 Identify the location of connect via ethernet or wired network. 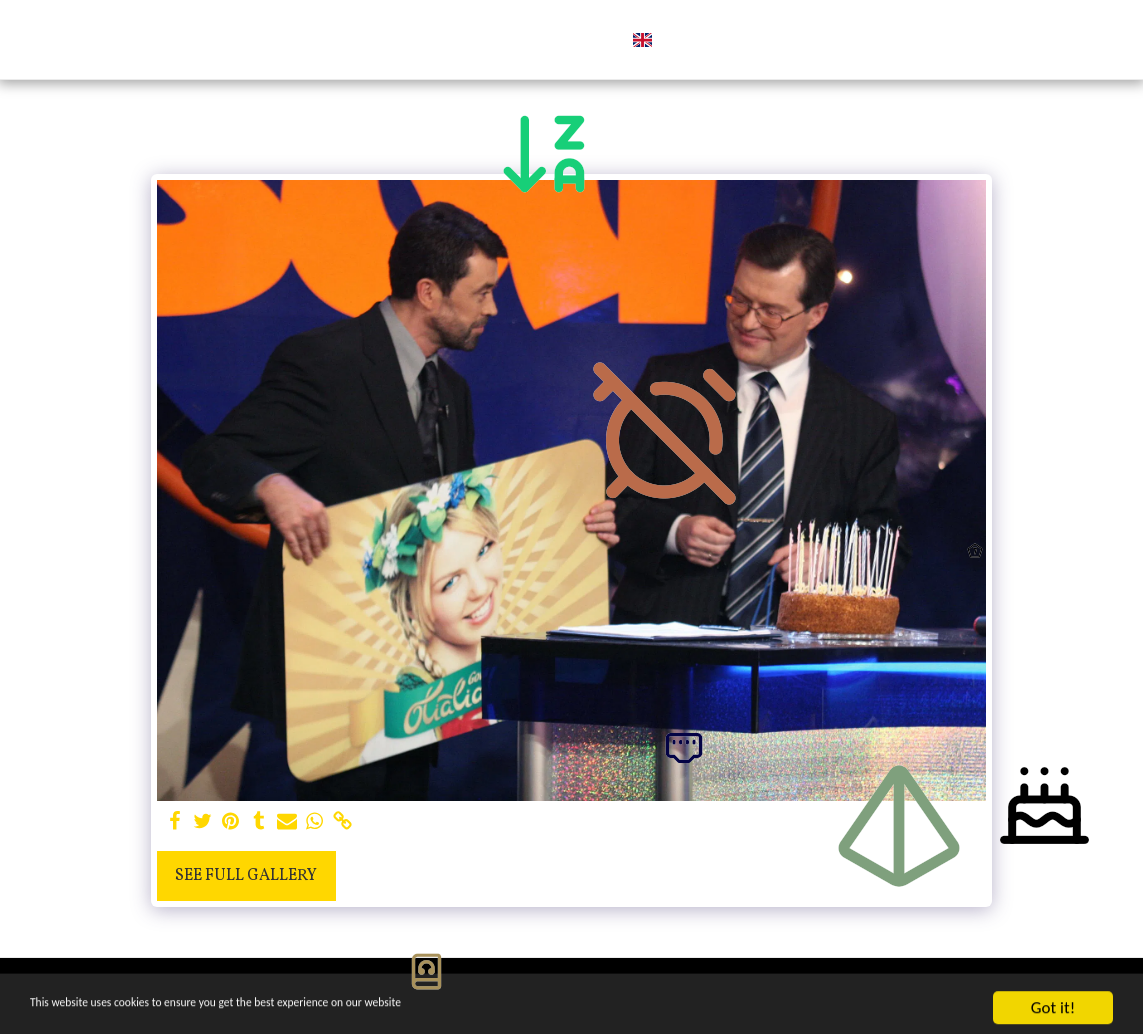
(684, 748).